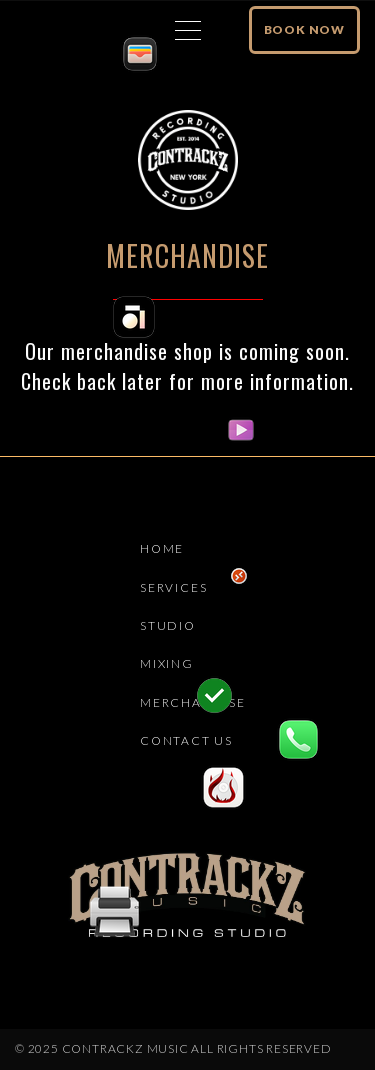  What do you see at coordinates (140, 54) in the screenshot?
I see `open apple wallet app` at bounding box center [140, 54].